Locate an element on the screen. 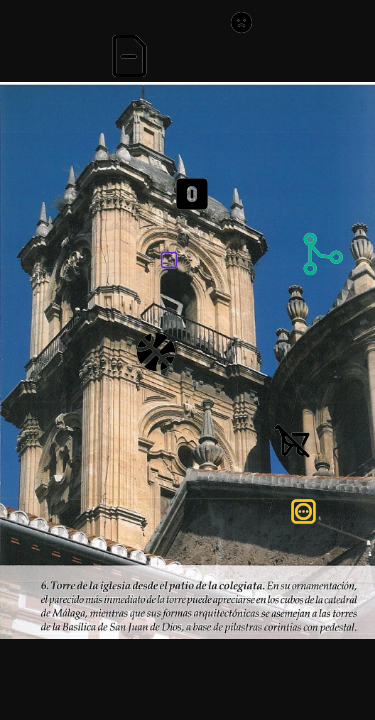 This screenshot has width=375, height=720. indicates the letter "o" or zero value is located at coordinates (192, 194).